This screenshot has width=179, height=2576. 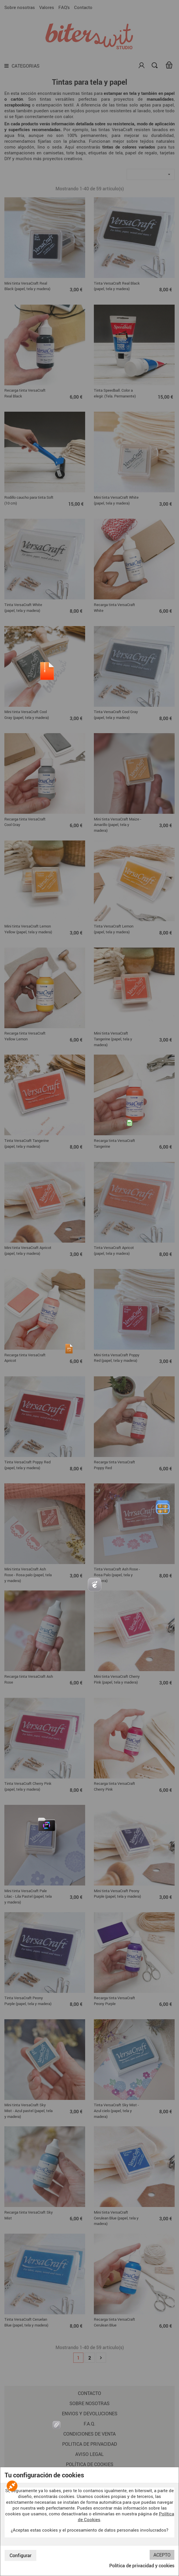 I want to click on open a spreadsheet template file, so click(x=130, y=1123).